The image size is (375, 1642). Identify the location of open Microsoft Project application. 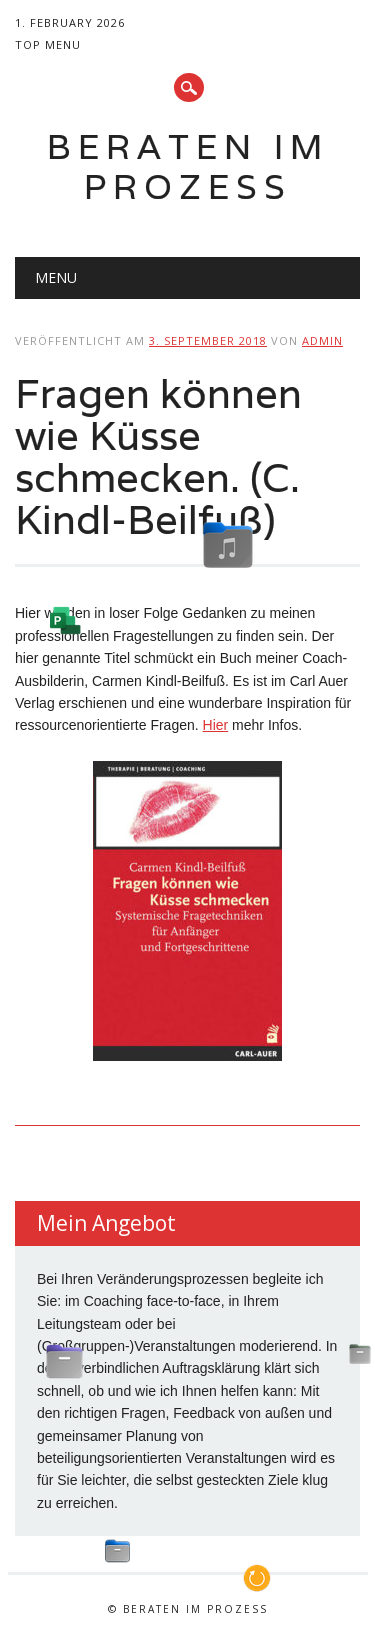
(65, 620).